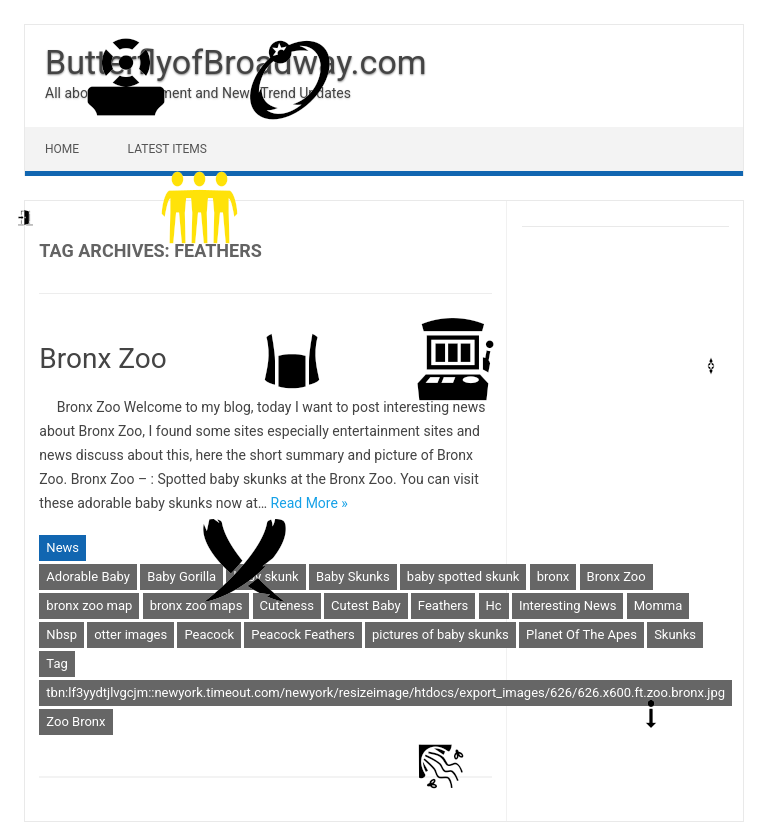 Image resolution: width=768 pixels, height=822 pixels. What do you see at coordinates (711, 366) in the screenshot?
I see `indicates player has reached level two status` at bounding box center [711, 366].